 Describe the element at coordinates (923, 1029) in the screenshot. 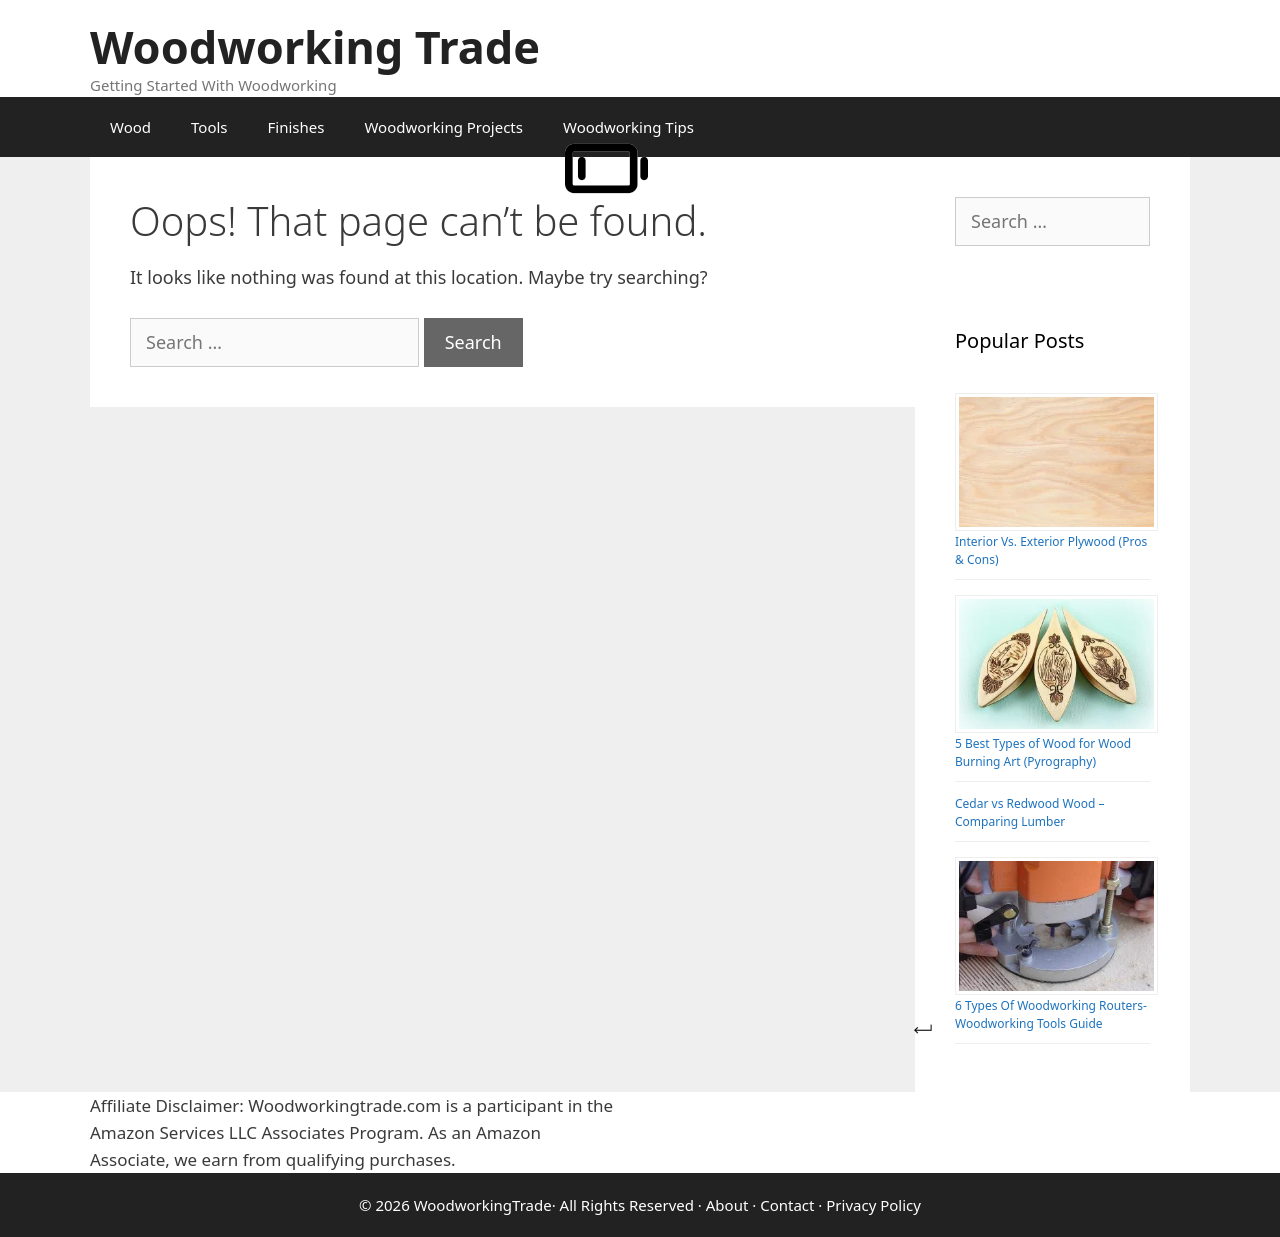

I see `return to previous item or step` at that location.